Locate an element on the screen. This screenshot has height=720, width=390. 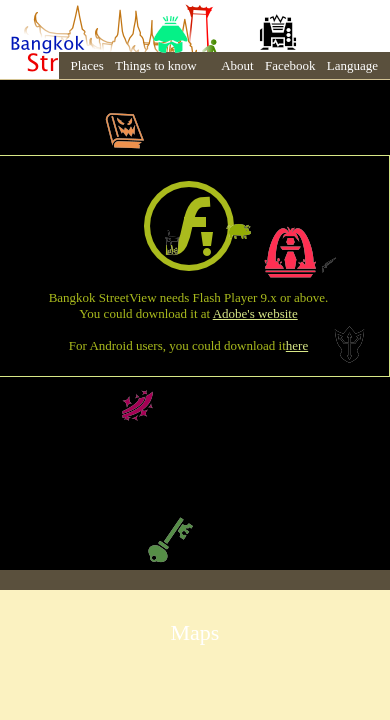
access power generator controls is located at coordinates (278, 32).